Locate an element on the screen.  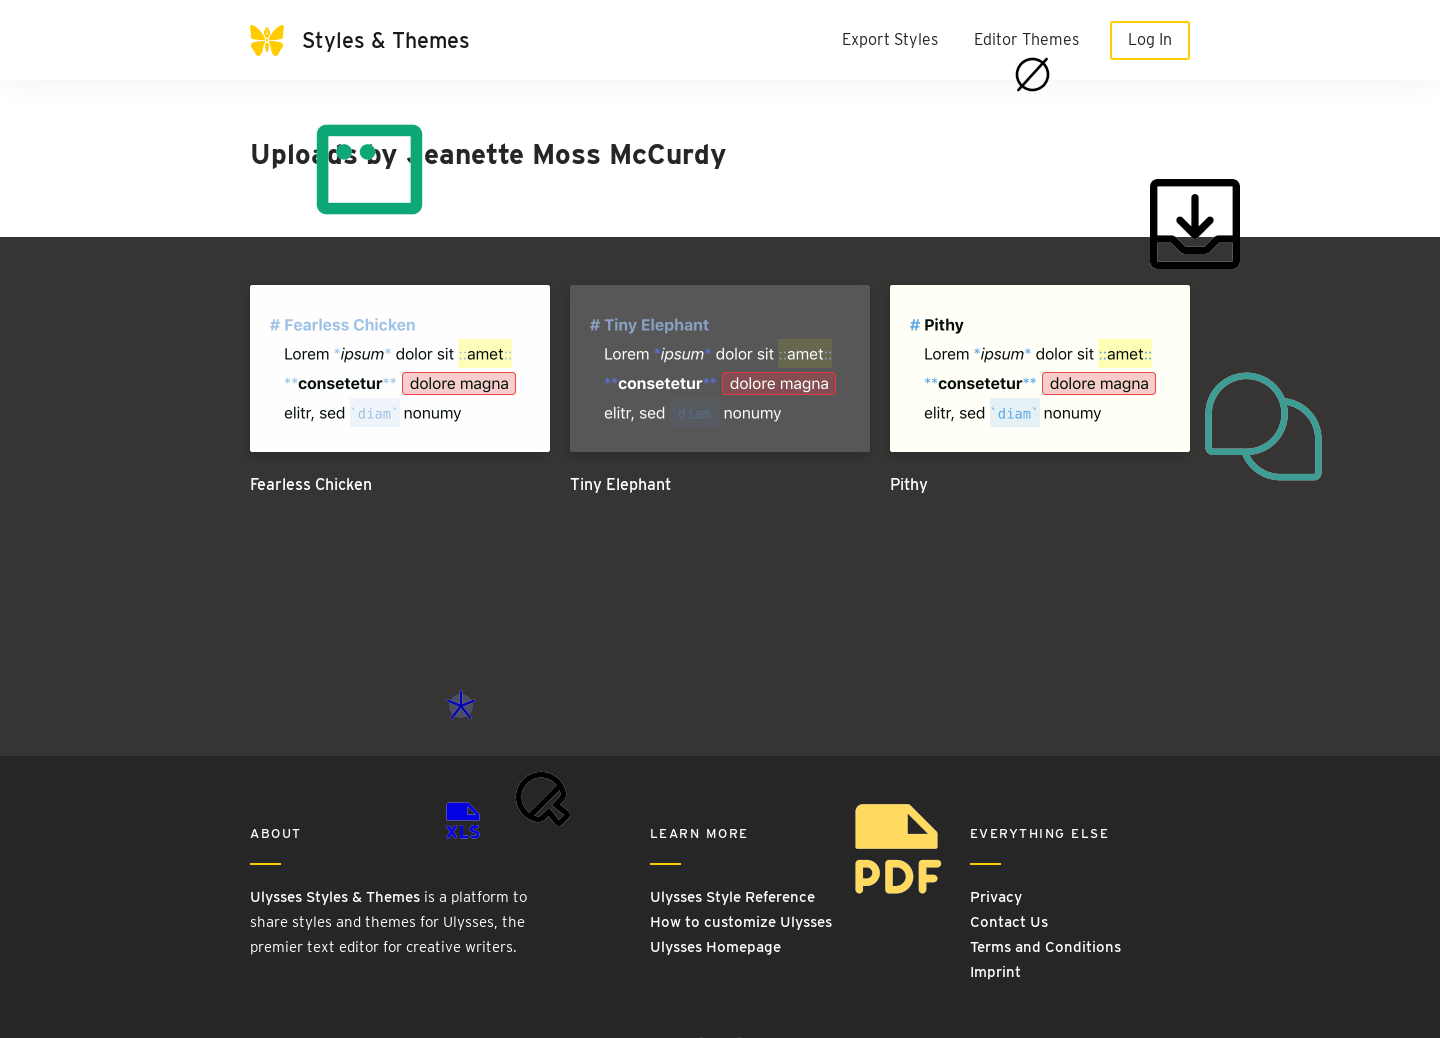
indicates an empty or null state is located at coordinates (1032, 74).